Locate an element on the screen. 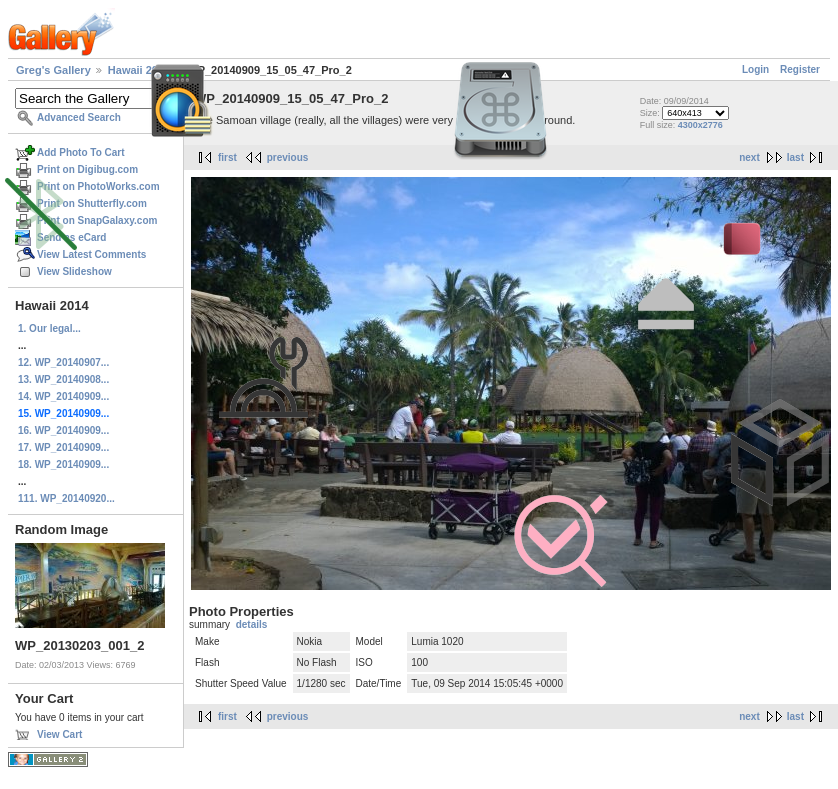 The width and height of the screenshot is (838, 789). open system configuration or setup assistant is located at coordinates (561, 541).